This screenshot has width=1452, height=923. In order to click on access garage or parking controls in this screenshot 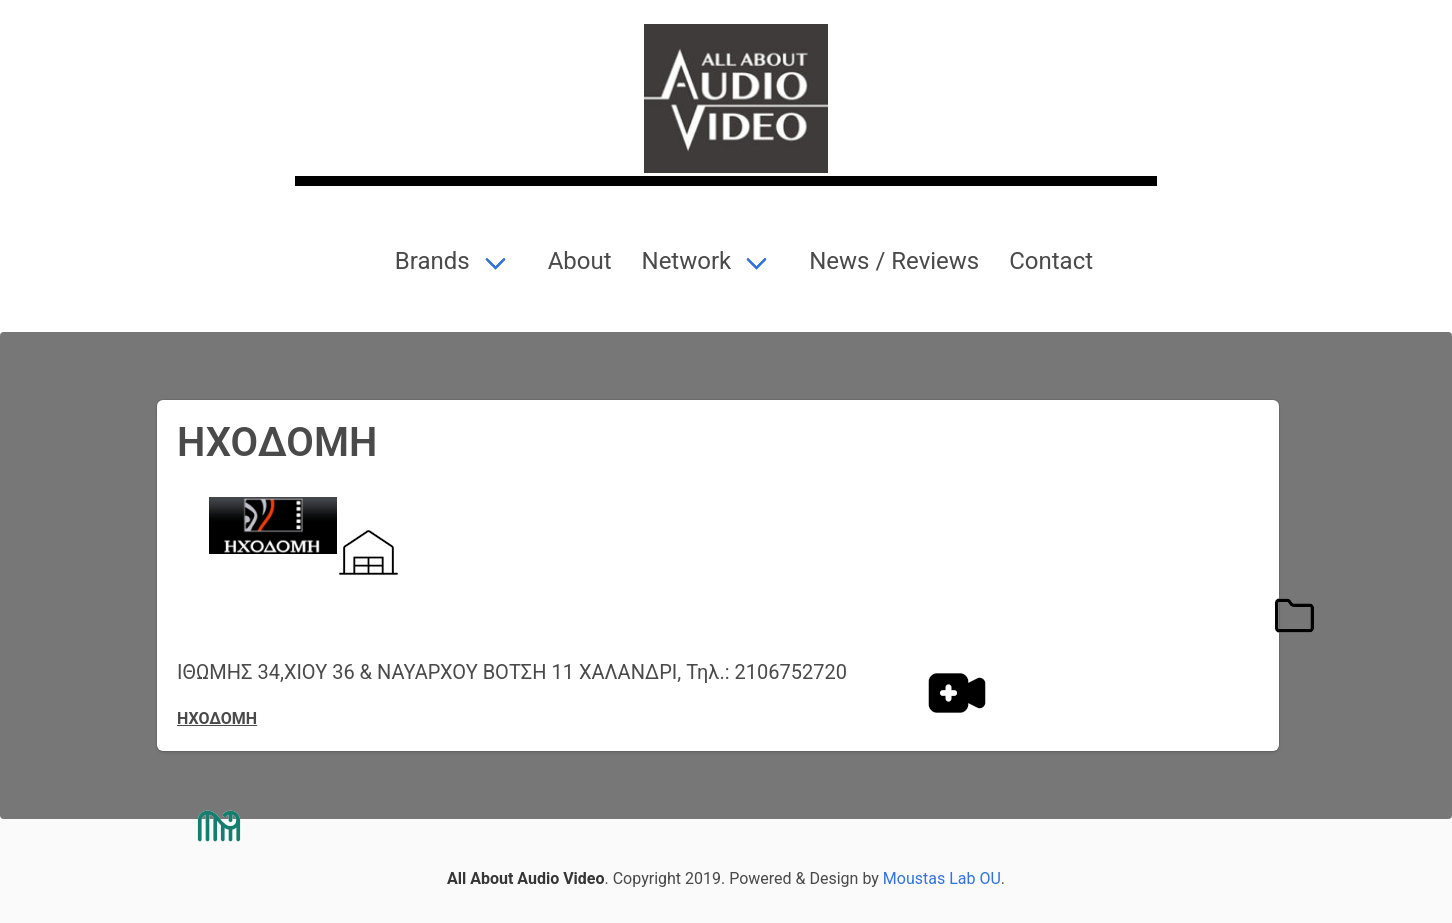, I will do `click(368, 555)`.